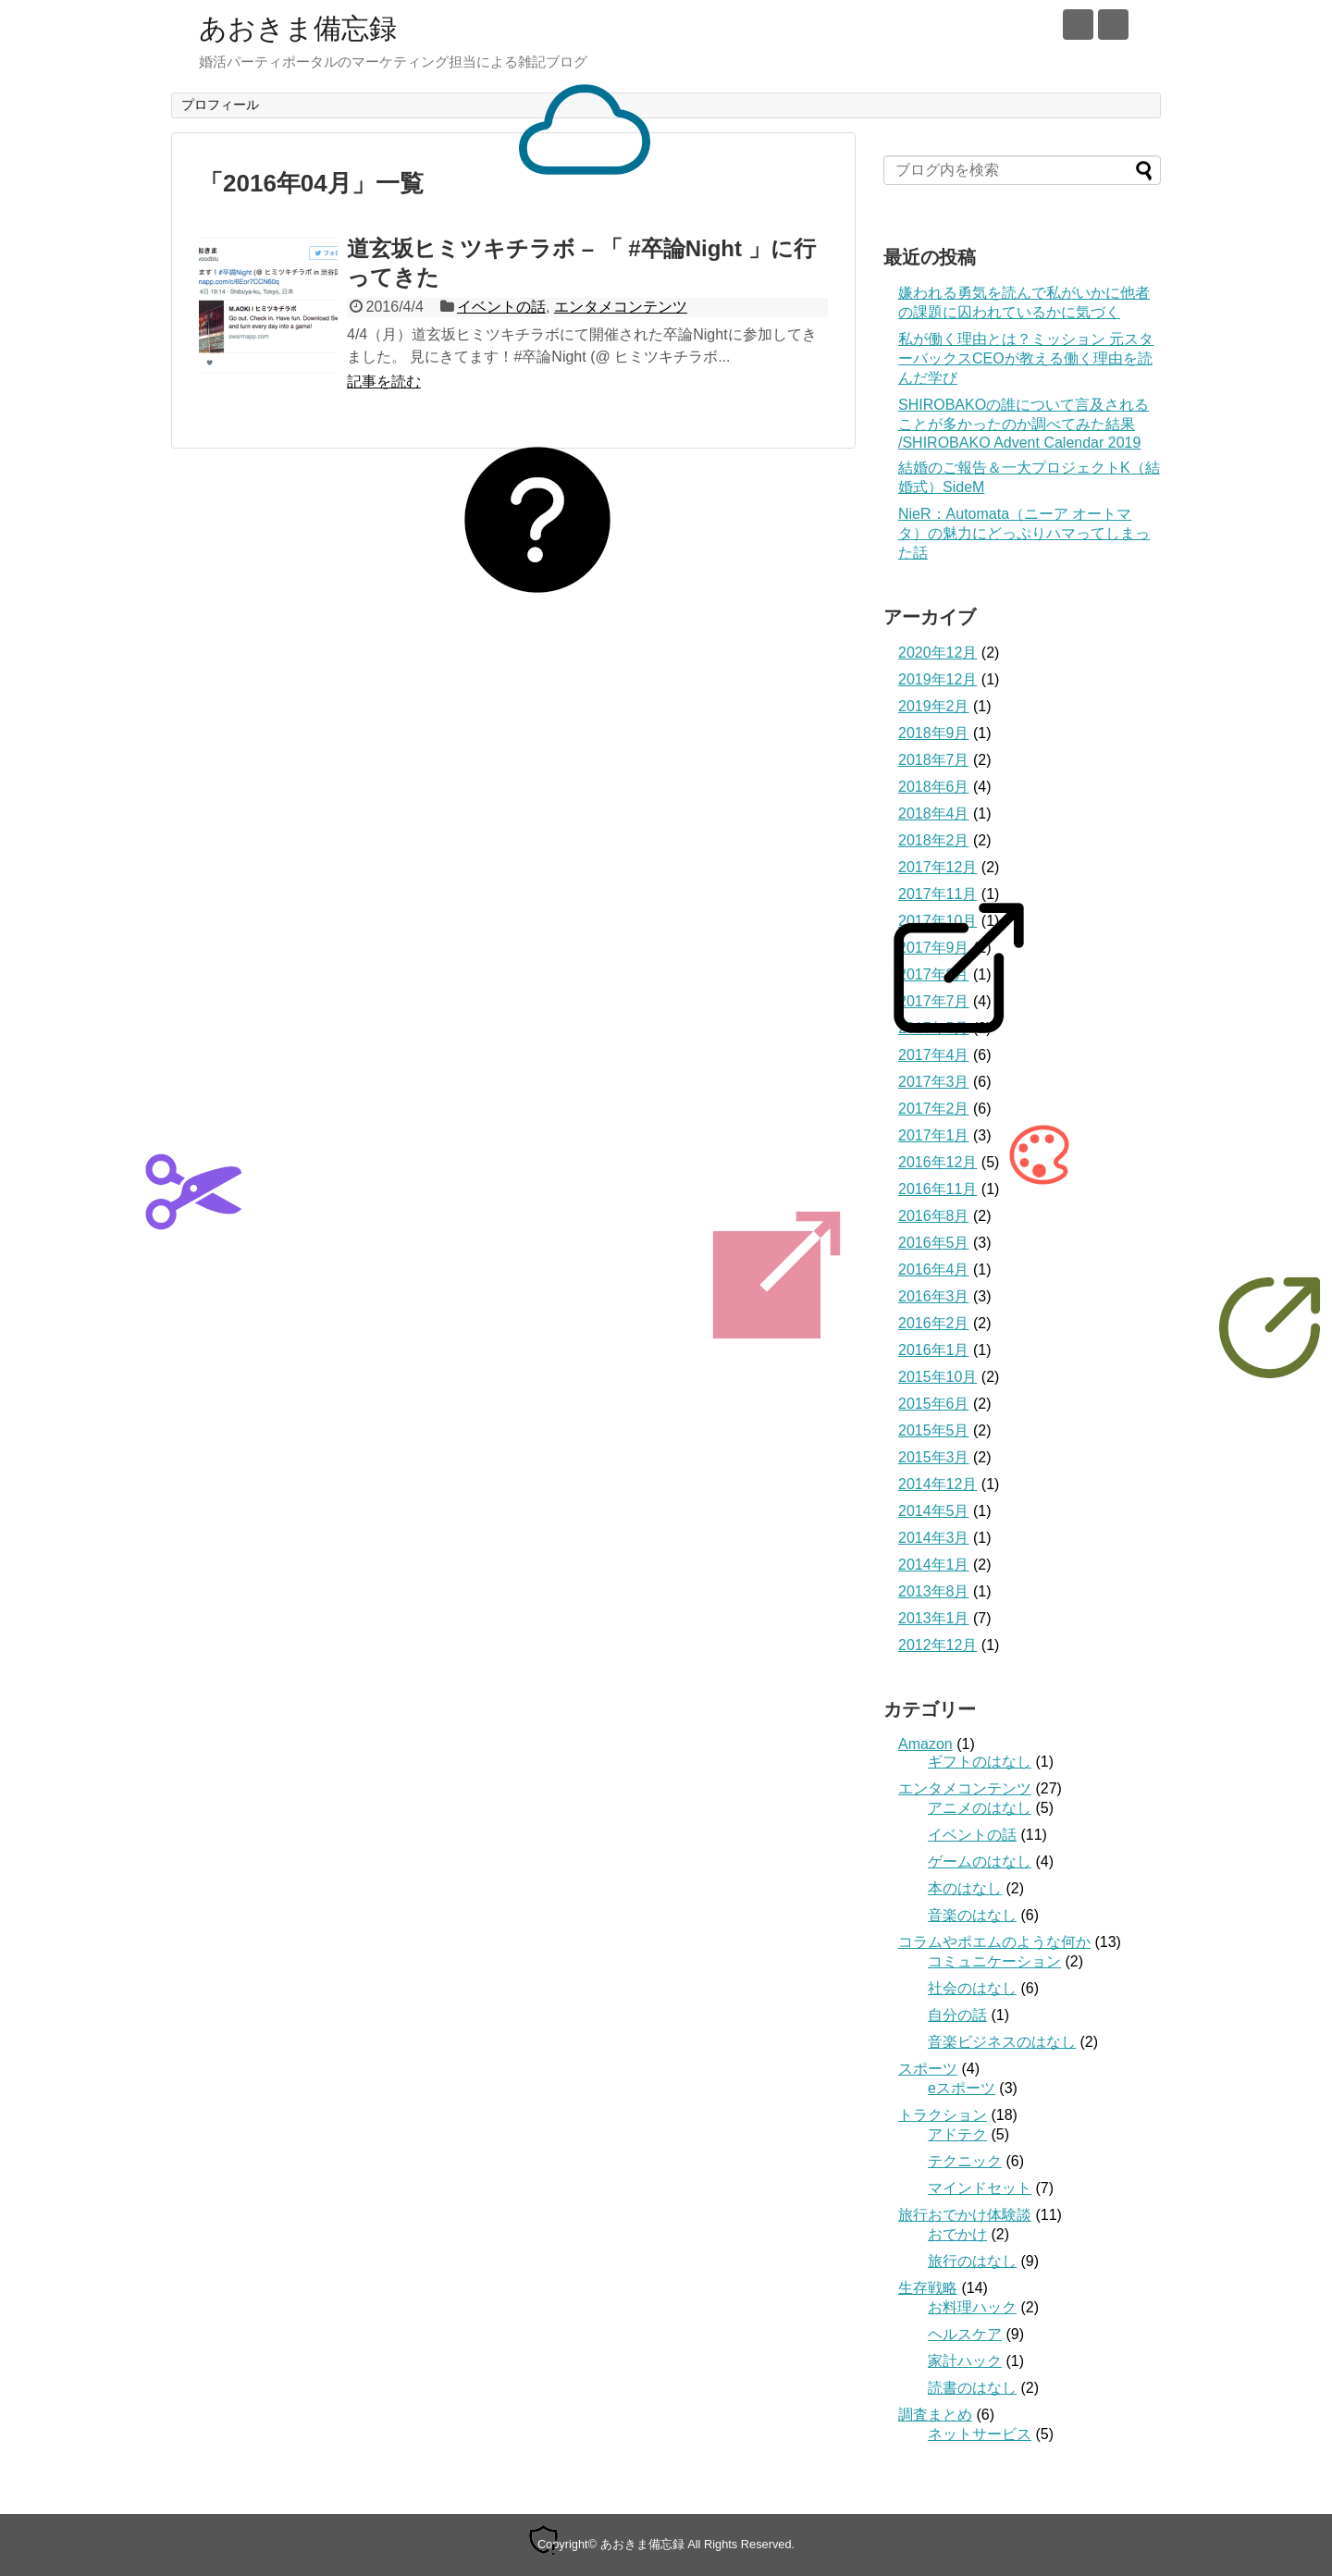 Image resolution: width=1332 pixels, height=2576 pixels. What do you see at coordinates (585, 129) in the screenshot?
I see `indicates cloudy weather conditions` at bounding box center [585, 129].